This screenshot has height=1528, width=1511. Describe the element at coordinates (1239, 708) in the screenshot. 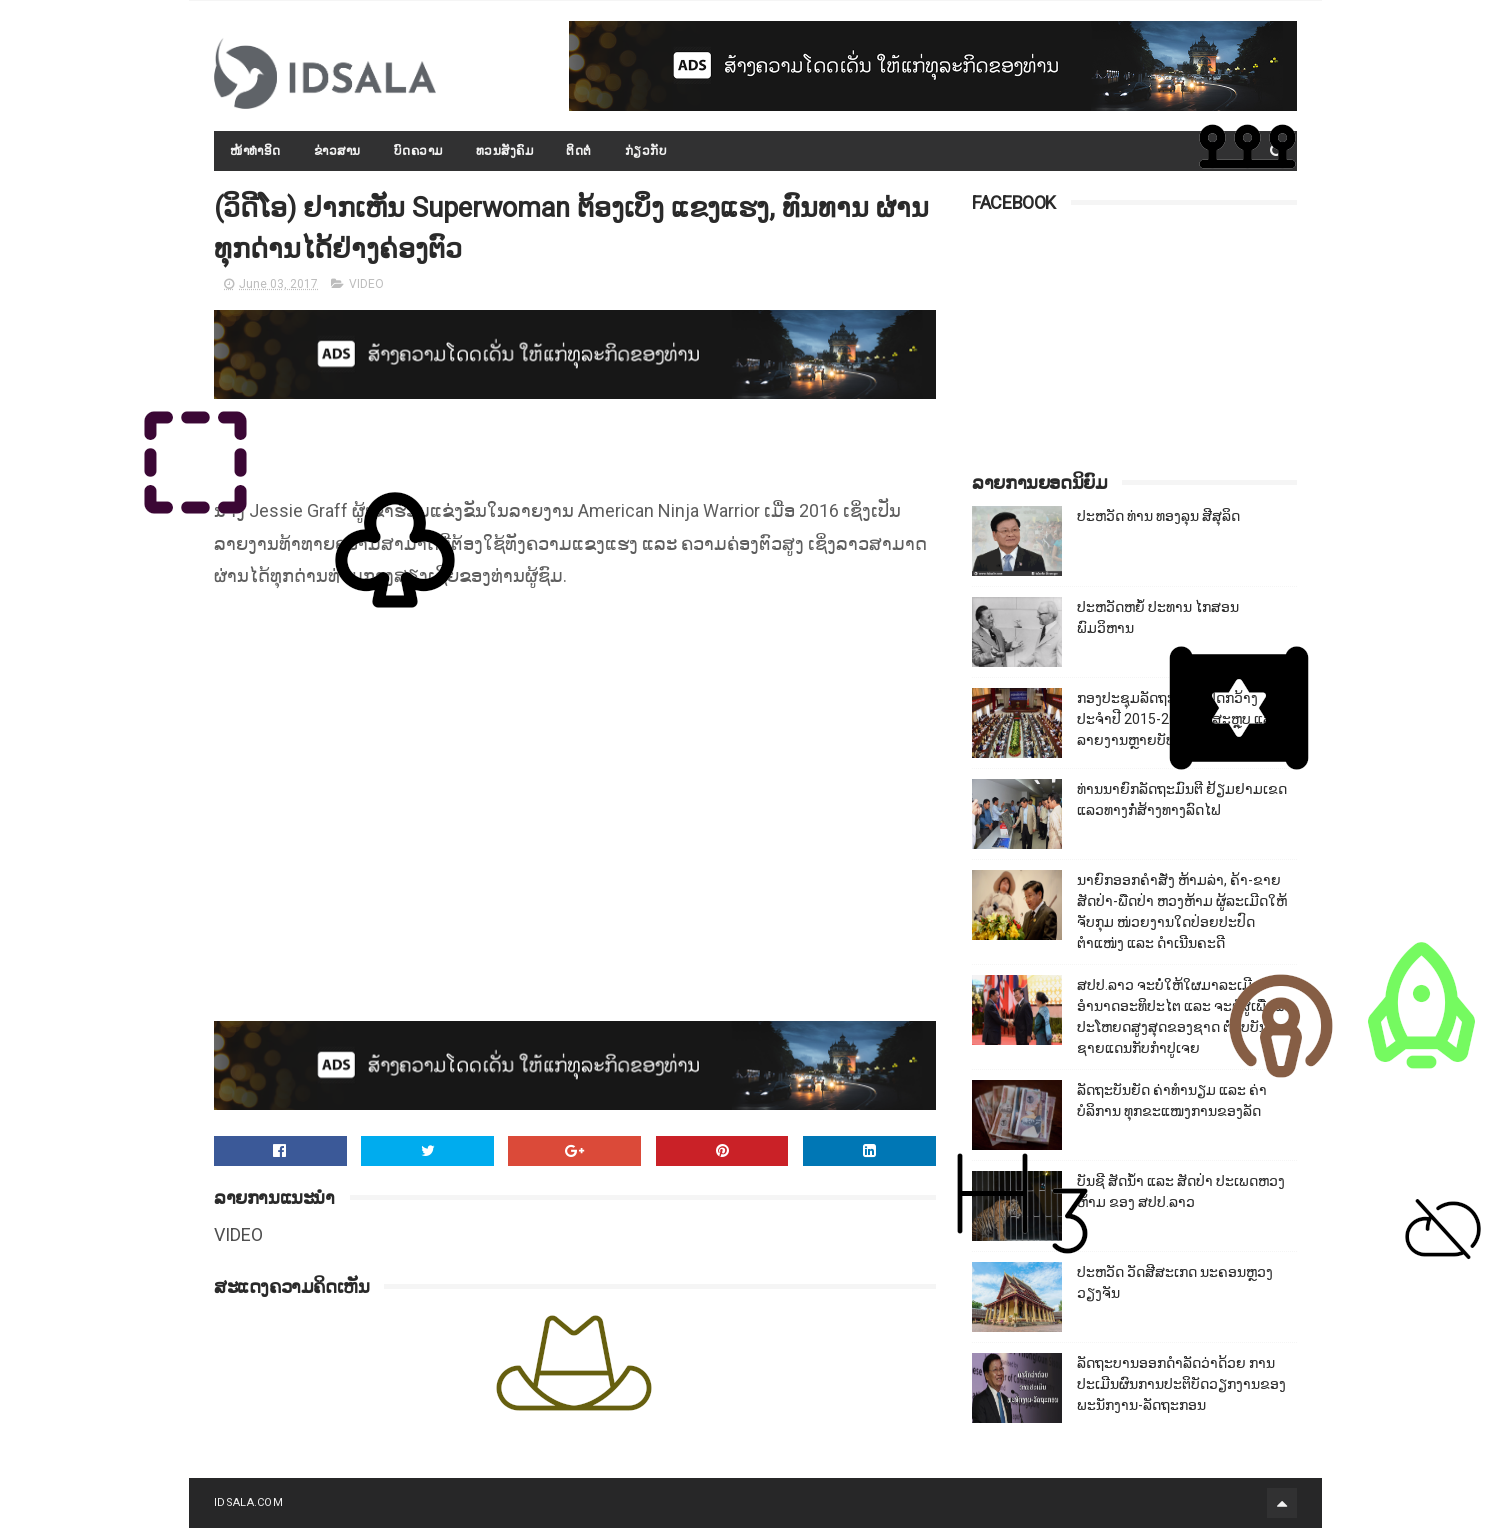

I see `access jewish religious texts or torah content` at that location.